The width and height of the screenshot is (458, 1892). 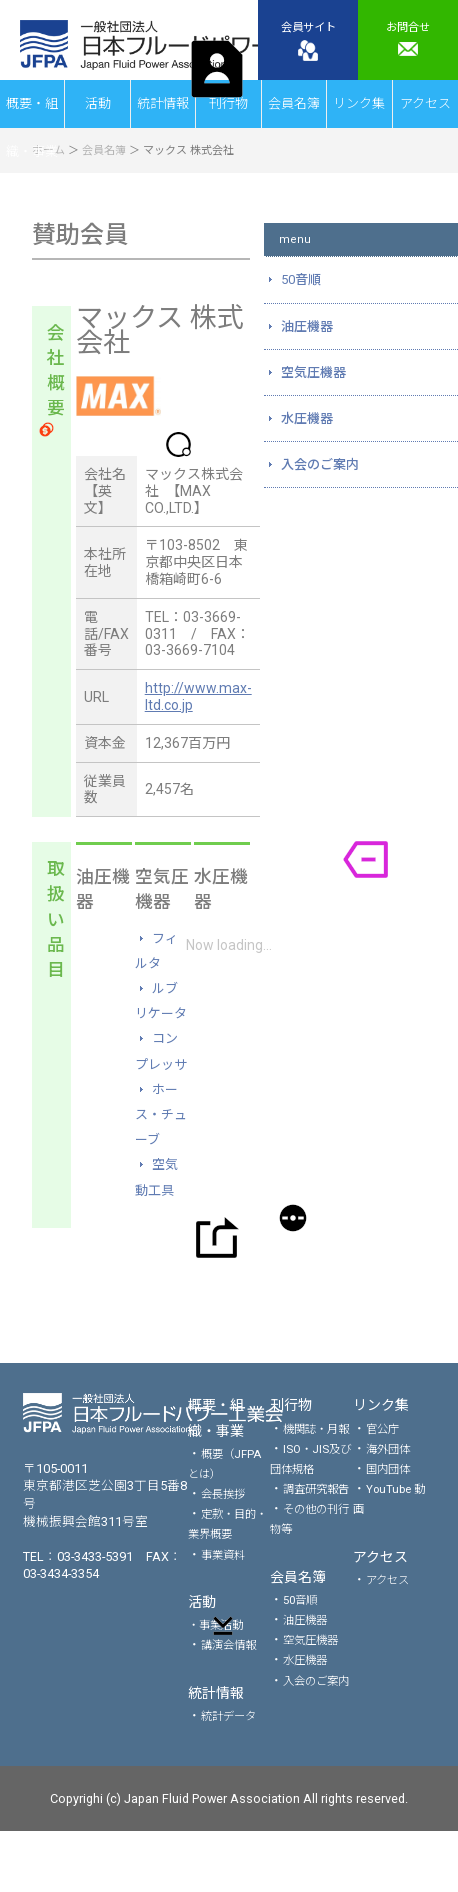 What do you see at coordinates (216, 1239) in the screenshot?
I see `share content to another app or platform` at bounding box center [216, 1239].